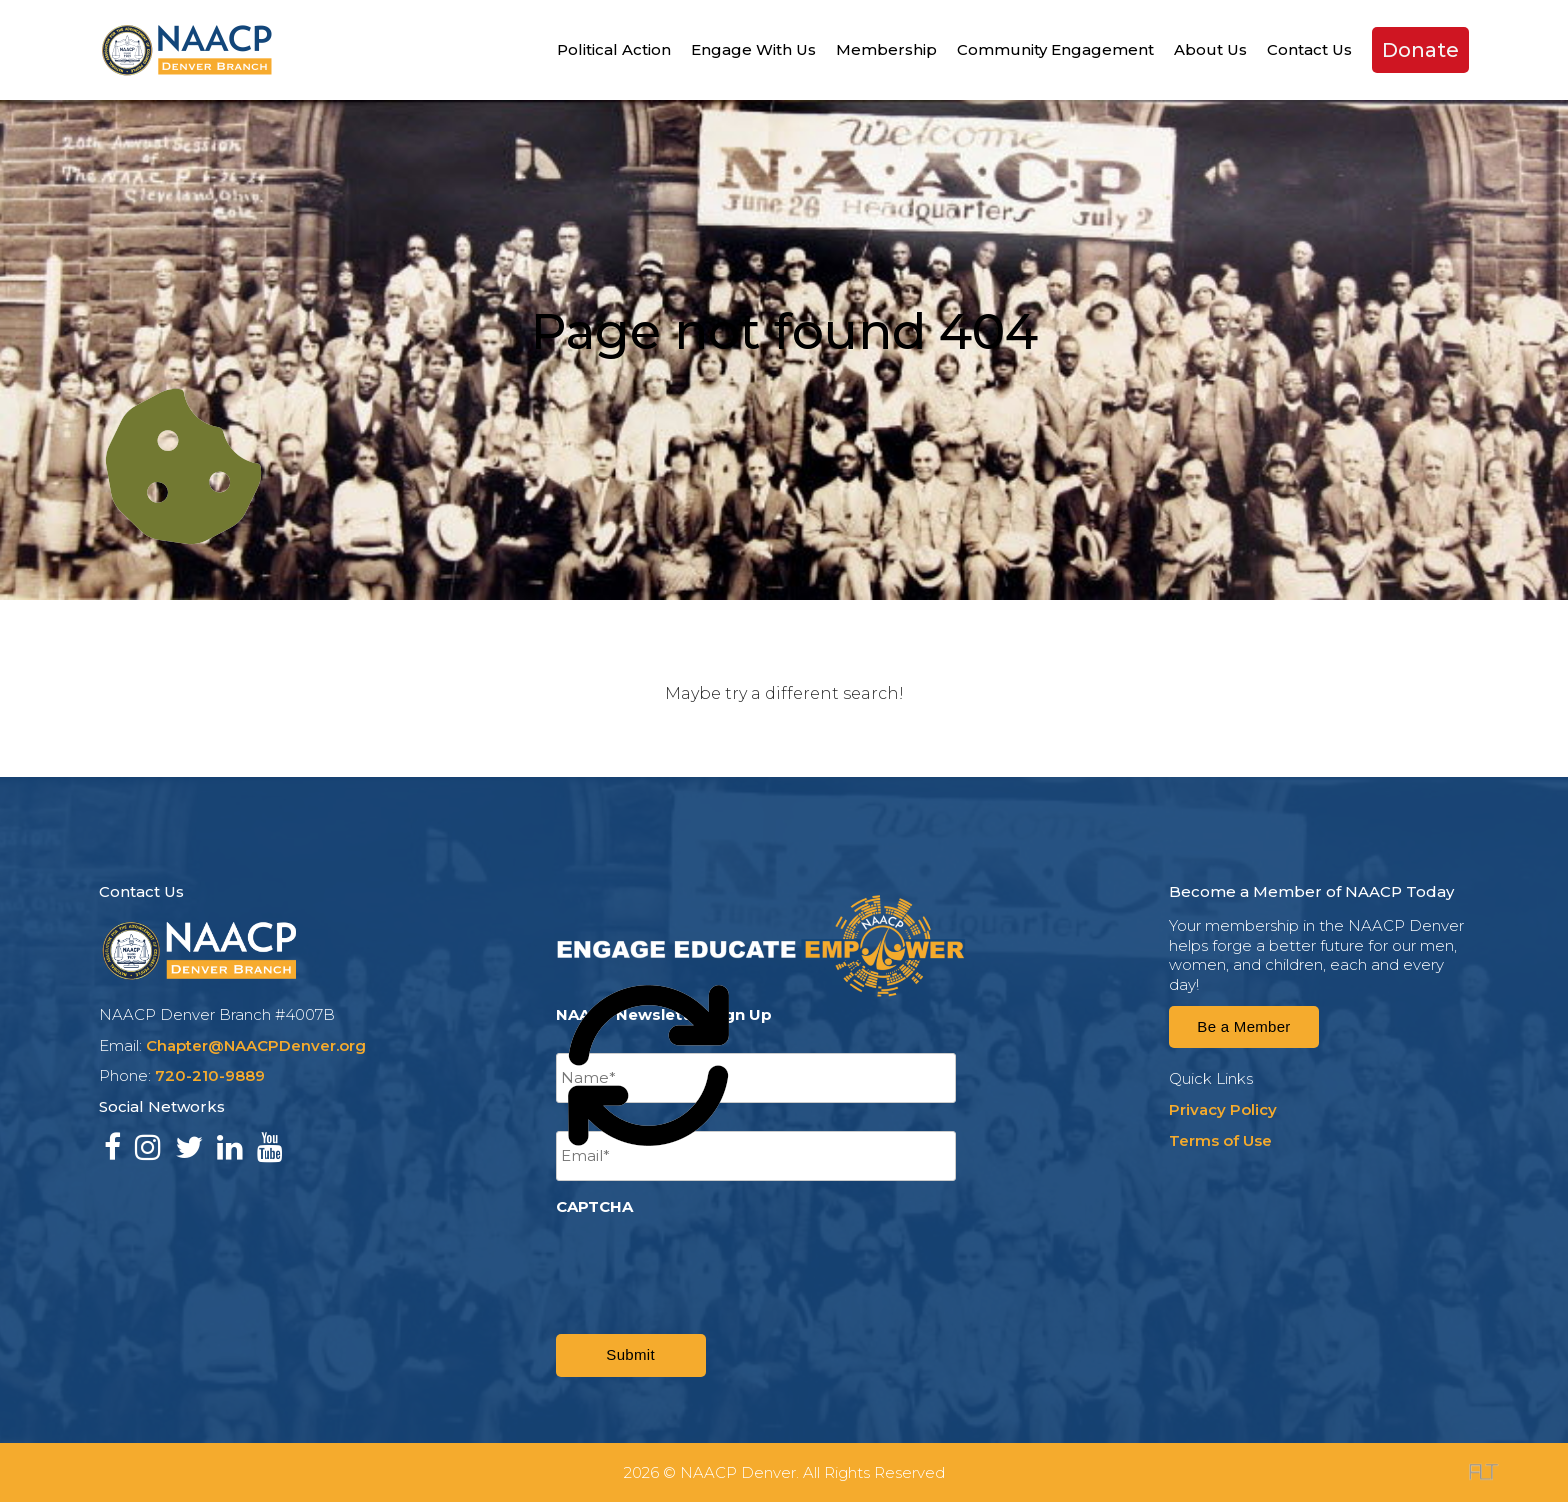 This screenshot has height=1502, width=1568. I want to click on refresh or reload content, so click(648, 1065).